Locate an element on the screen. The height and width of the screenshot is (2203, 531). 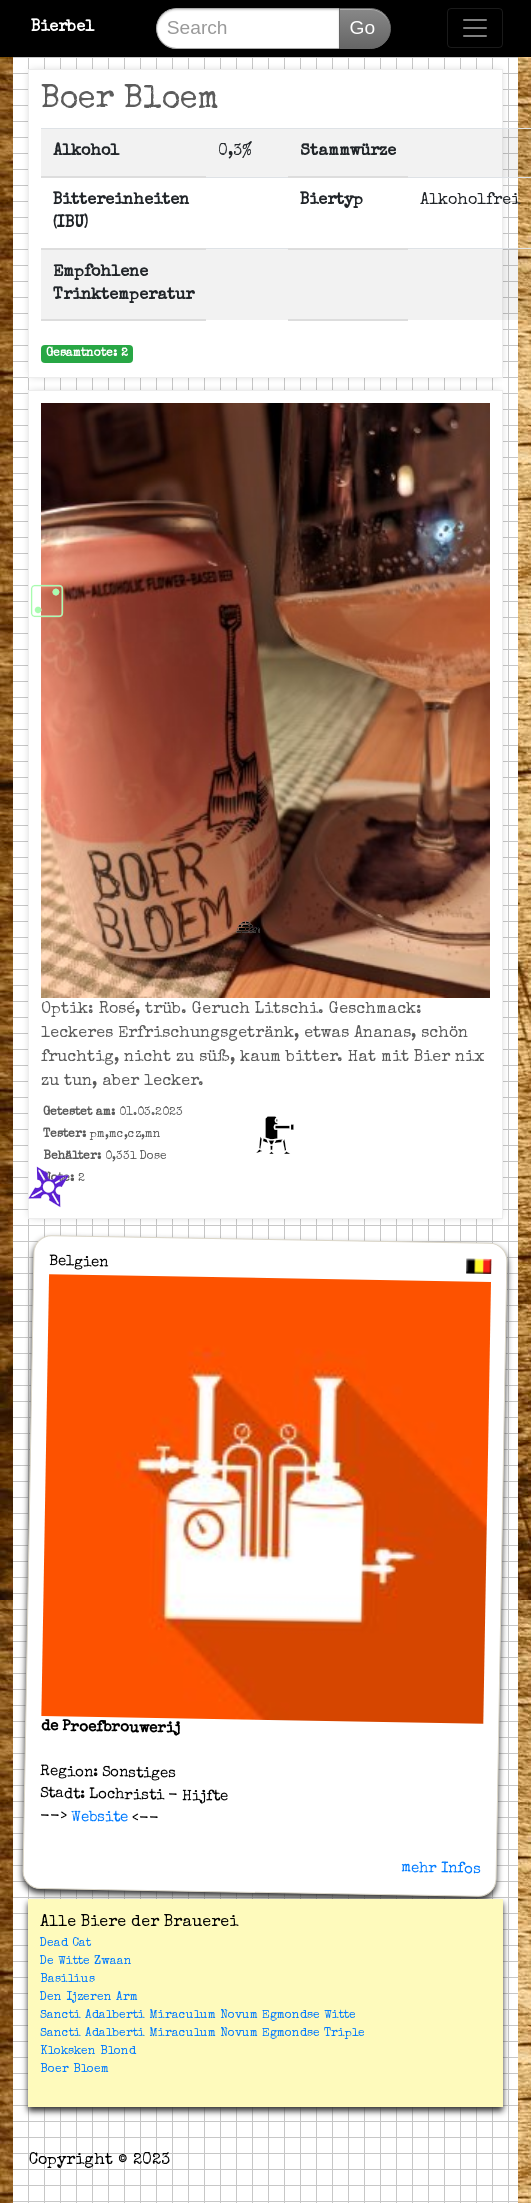
roll dice or randomize selection is located at coordinates (47, 601).